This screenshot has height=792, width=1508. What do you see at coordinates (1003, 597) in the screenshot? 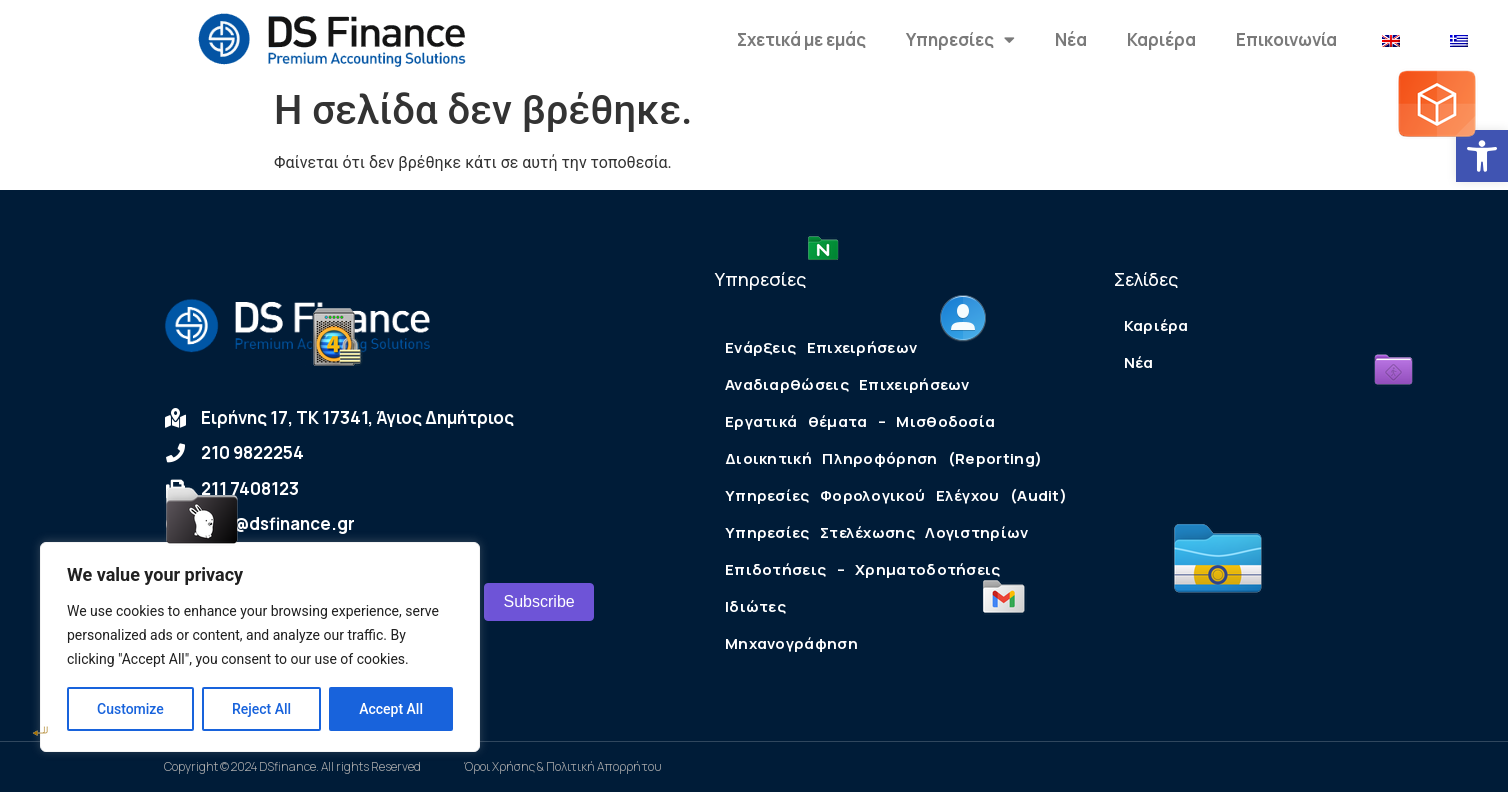
I see `open folder containing Gmail messages or exports` at bounding box center [1003, 597].